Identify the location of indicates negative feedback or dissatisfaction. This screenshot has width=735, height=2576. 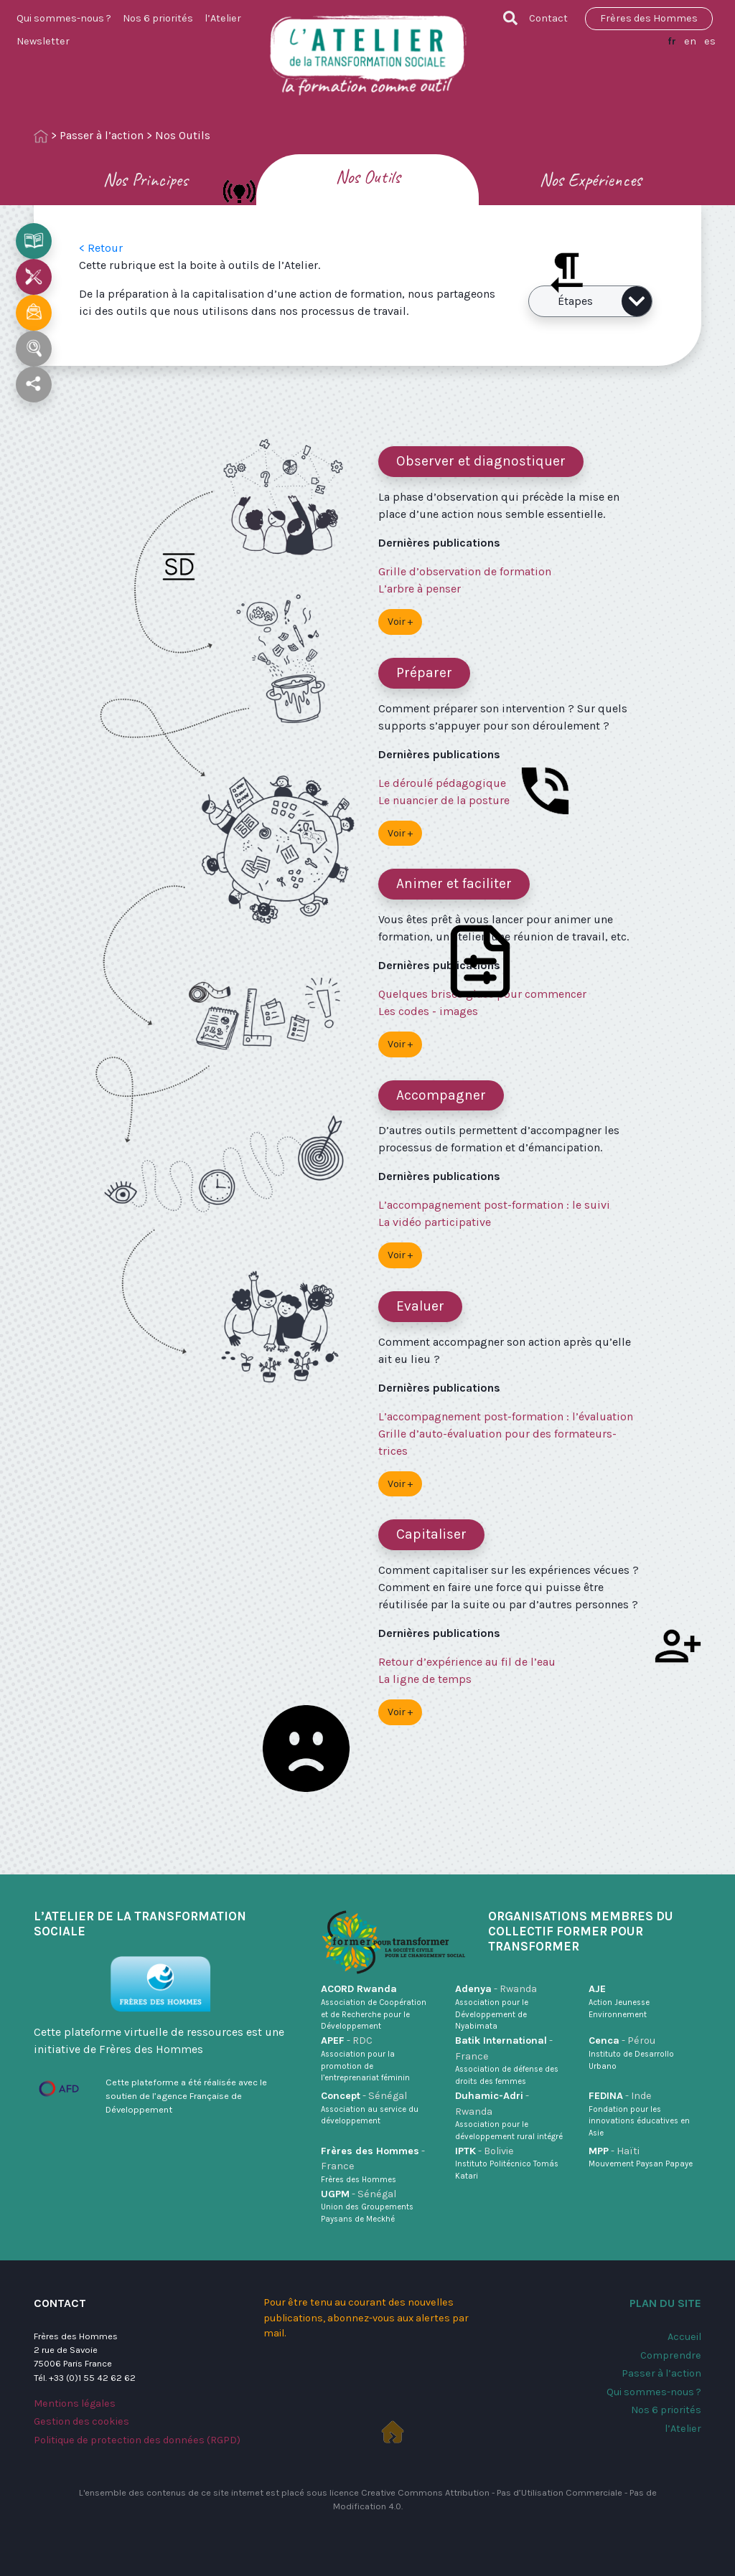
(306, 1748).